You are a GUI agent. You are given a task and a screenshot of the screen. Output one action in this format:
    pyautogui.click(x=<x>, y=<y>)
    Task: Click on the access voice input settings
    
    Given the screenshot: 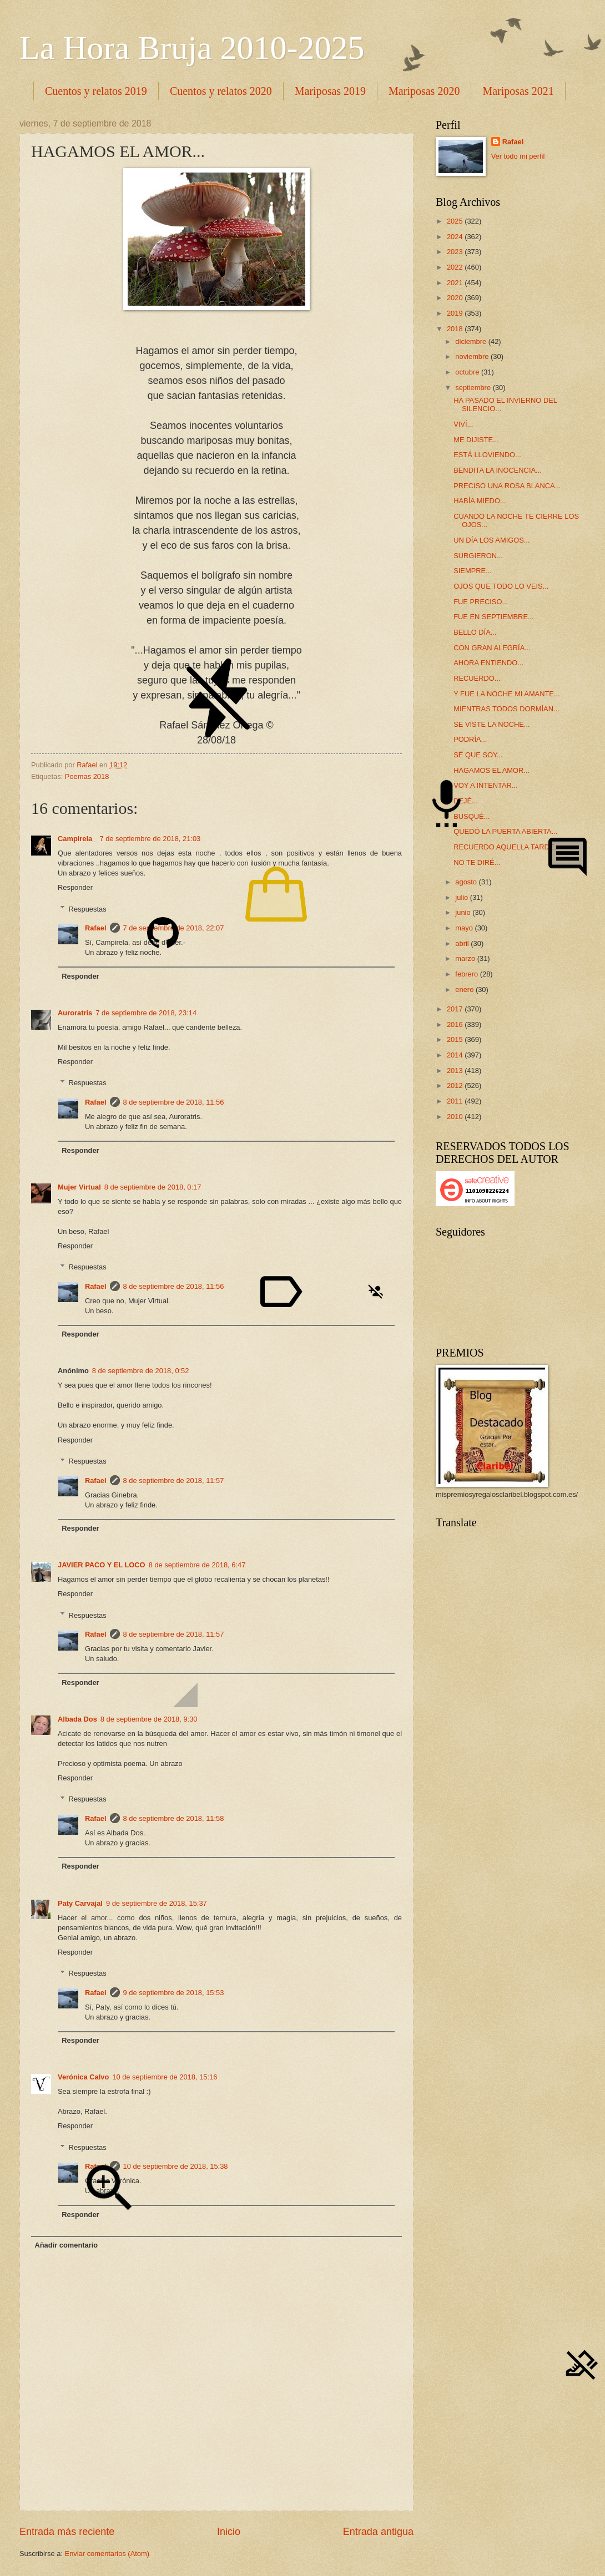 What is the action you would take?
    pyautogui.click(x=446, y=802)
    